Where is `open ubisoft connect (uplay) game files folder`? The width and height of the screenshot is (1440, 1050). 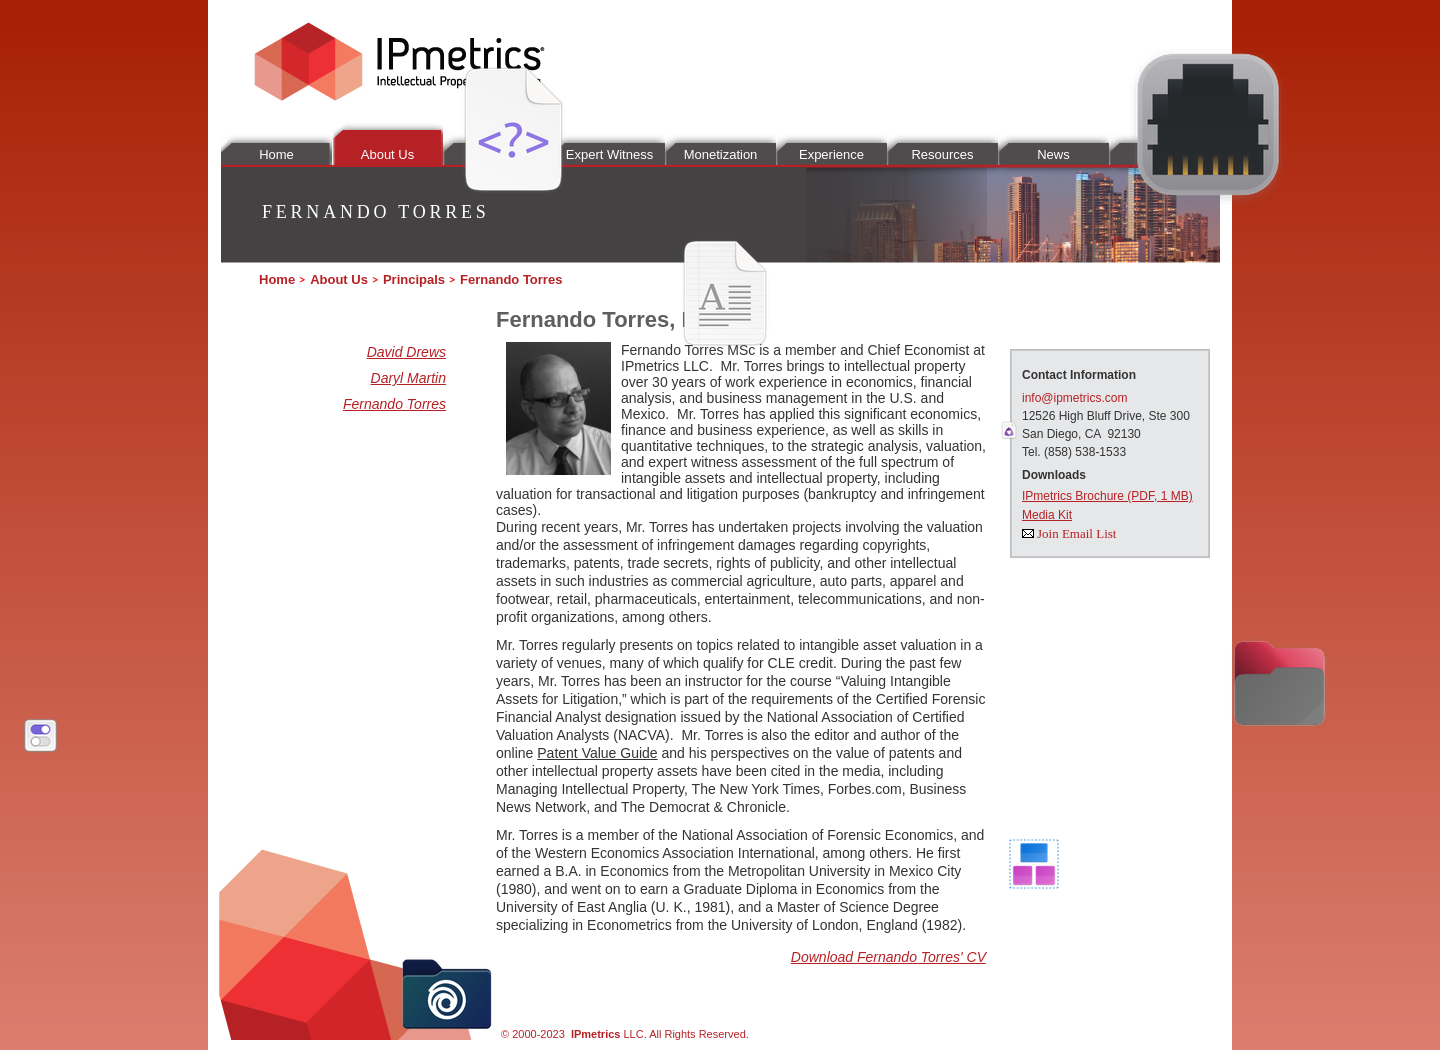 open ubisoft connect (uplay) game files folder is located at coordinates (446, 996).